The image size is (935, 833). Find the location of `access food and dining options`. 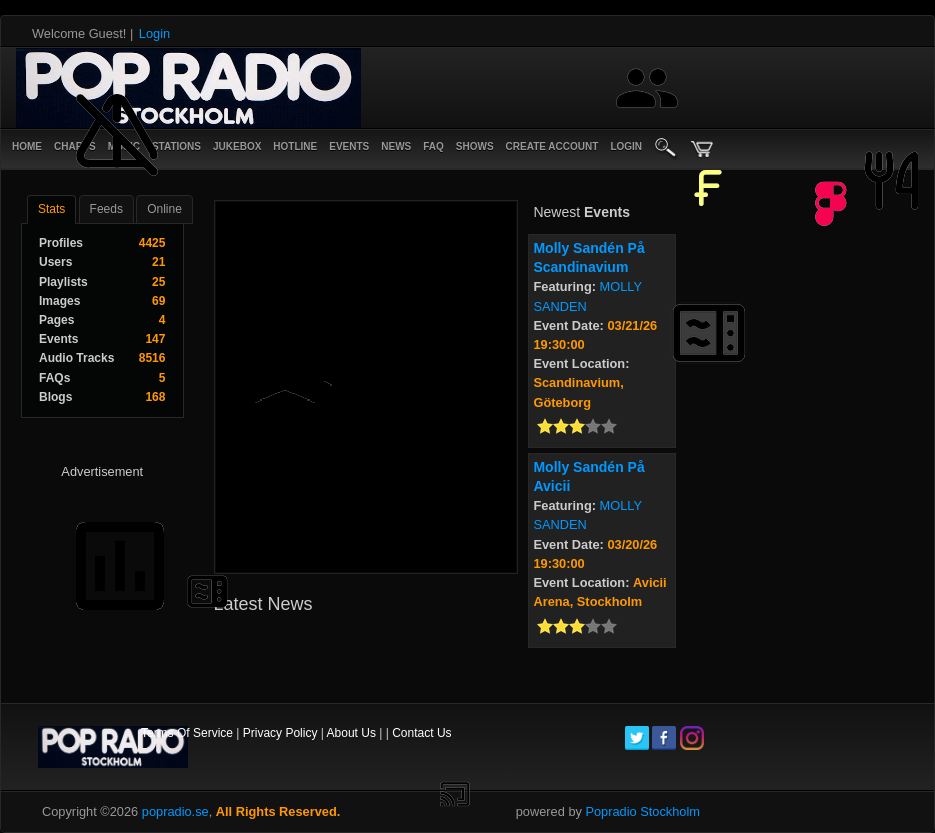

access food and dining options is located at coordinates (892, 179).